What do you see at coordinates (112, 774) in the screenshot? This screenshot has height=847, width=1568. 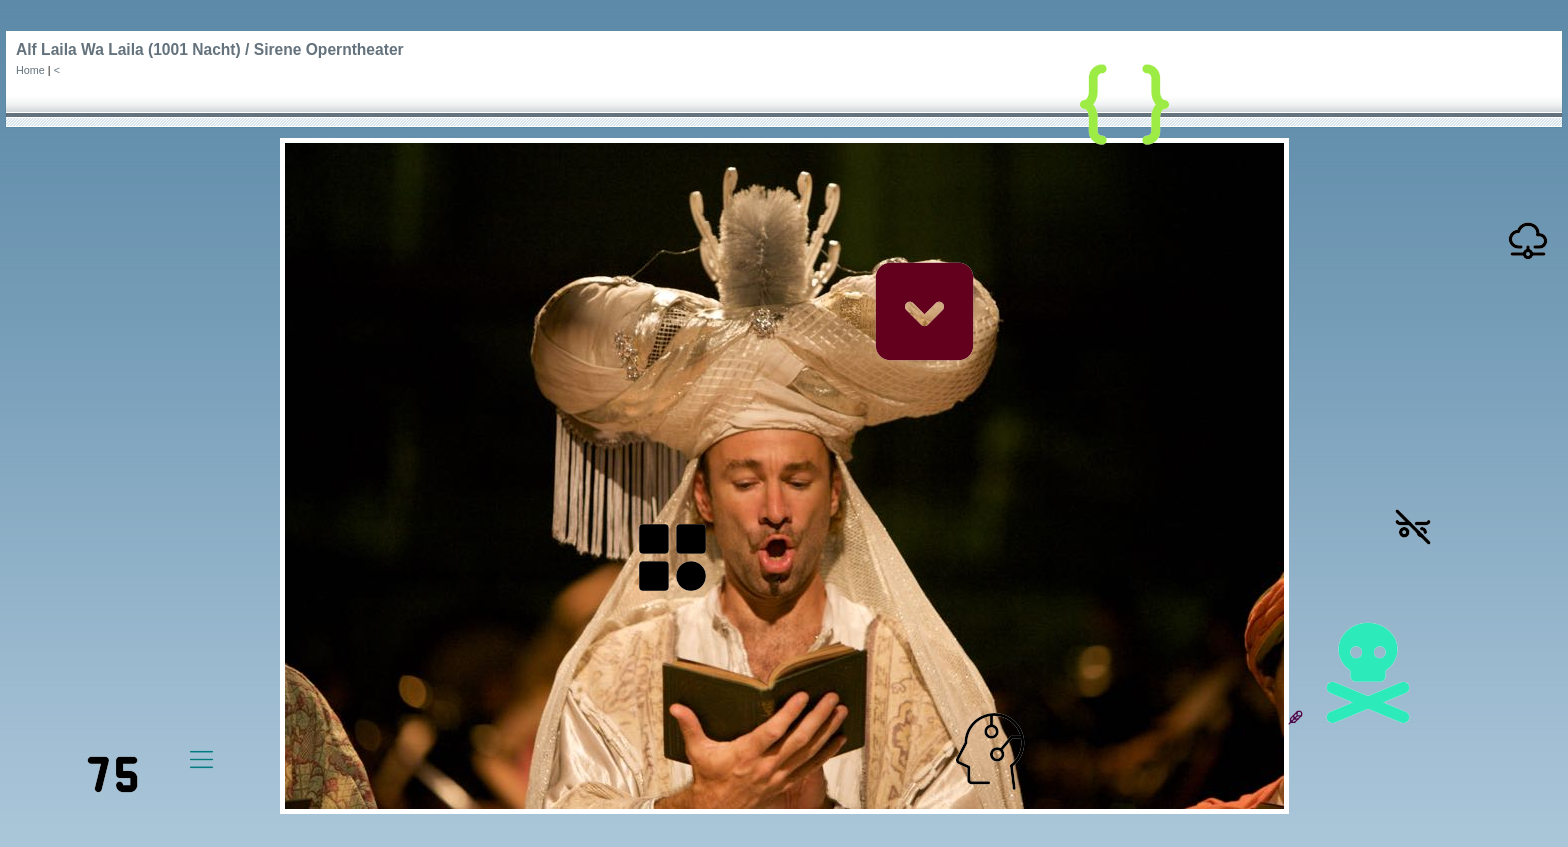 I see `displays the number 75 as a badge or counter` at bounding box center [112, 774].